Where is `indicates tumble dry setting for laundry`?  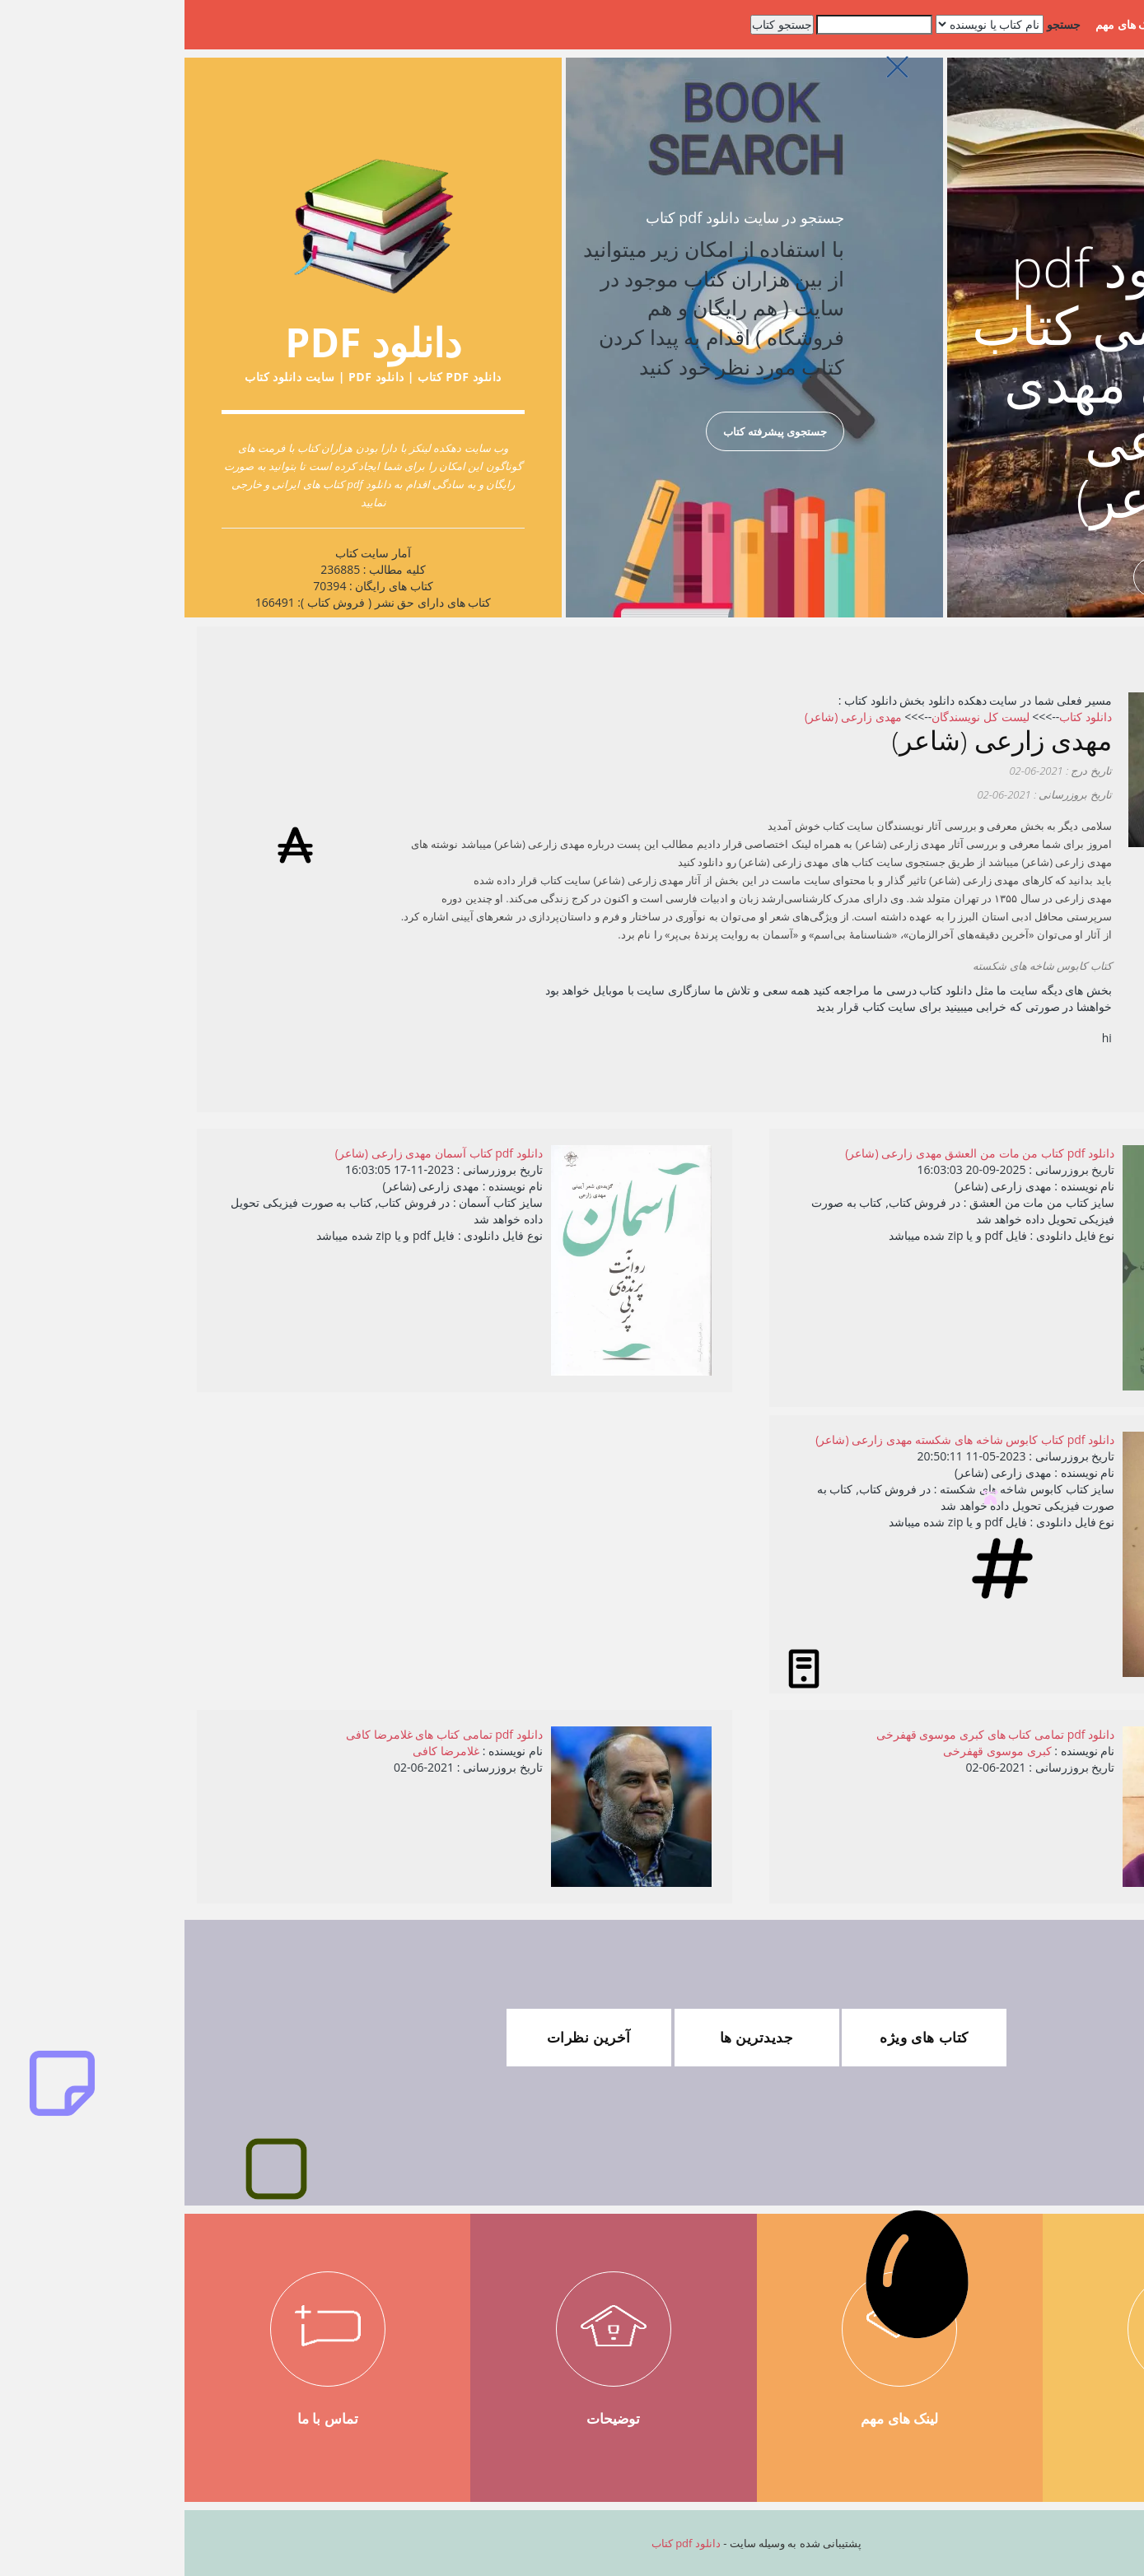 indicates tumble dry setting for laundry is located at coordinates (276, 2168).